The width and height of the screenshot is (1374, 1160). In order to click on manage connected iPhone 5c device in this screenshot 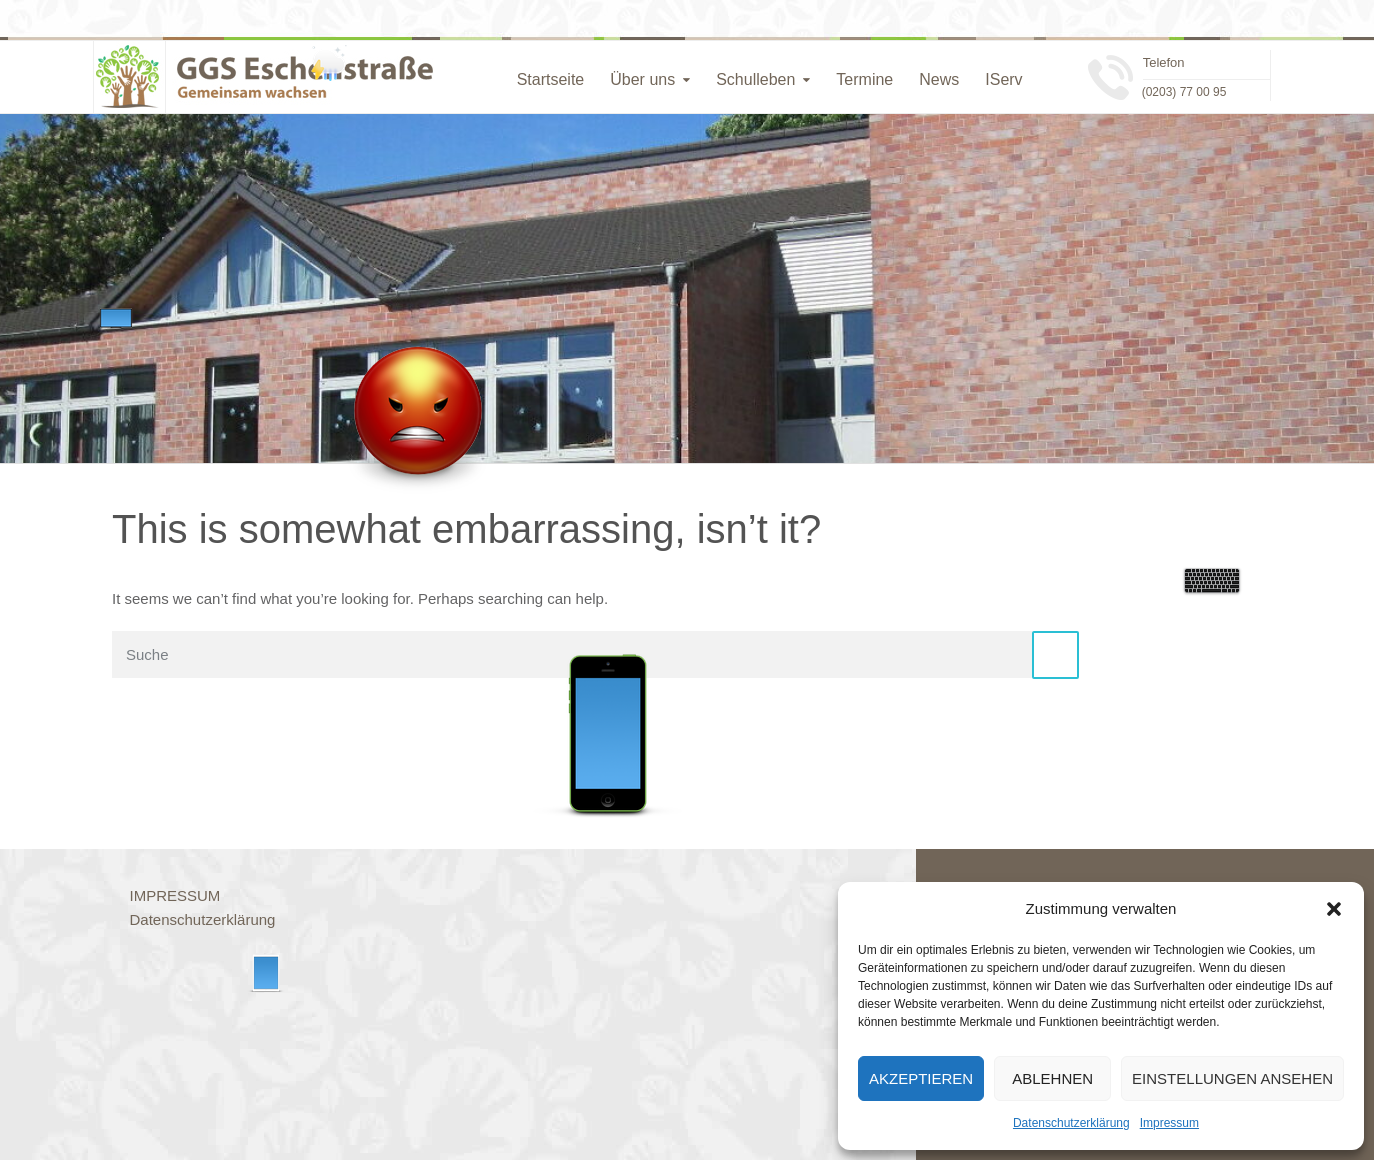, I will do `click(608, 736)`.